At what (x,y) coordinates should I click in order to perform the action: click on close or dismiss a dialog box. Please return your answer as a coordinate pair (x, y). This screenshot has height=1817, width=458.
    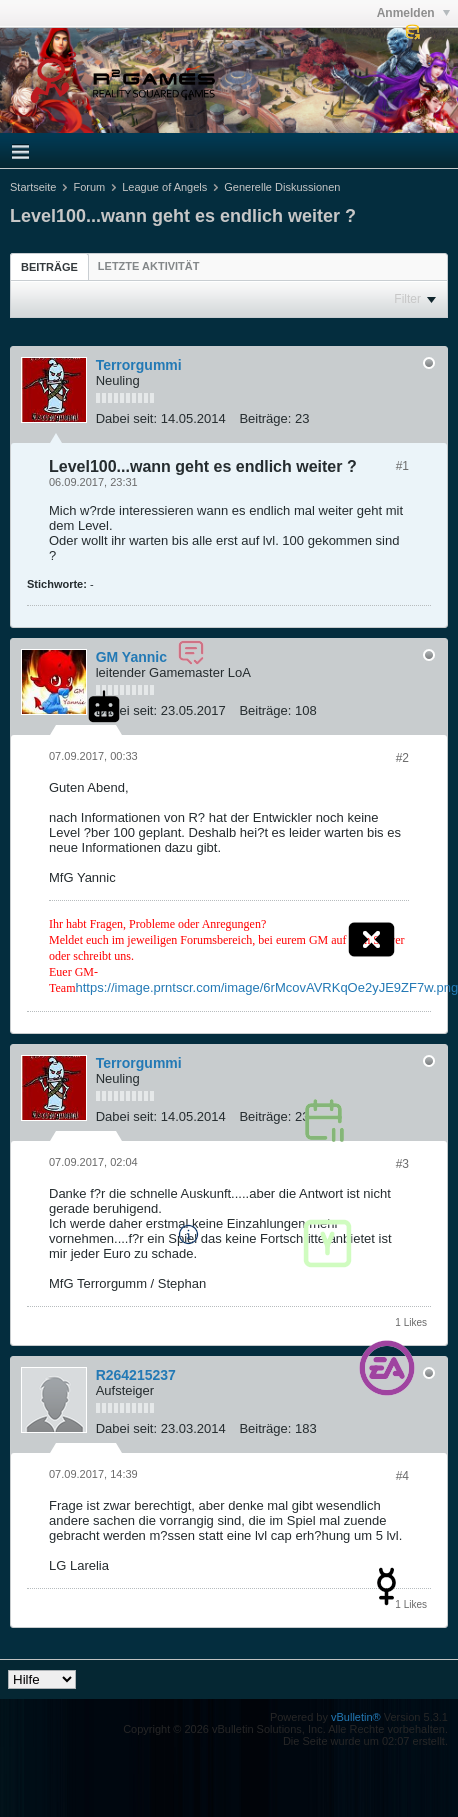
    Looking at the image, I should click on (371, 939).